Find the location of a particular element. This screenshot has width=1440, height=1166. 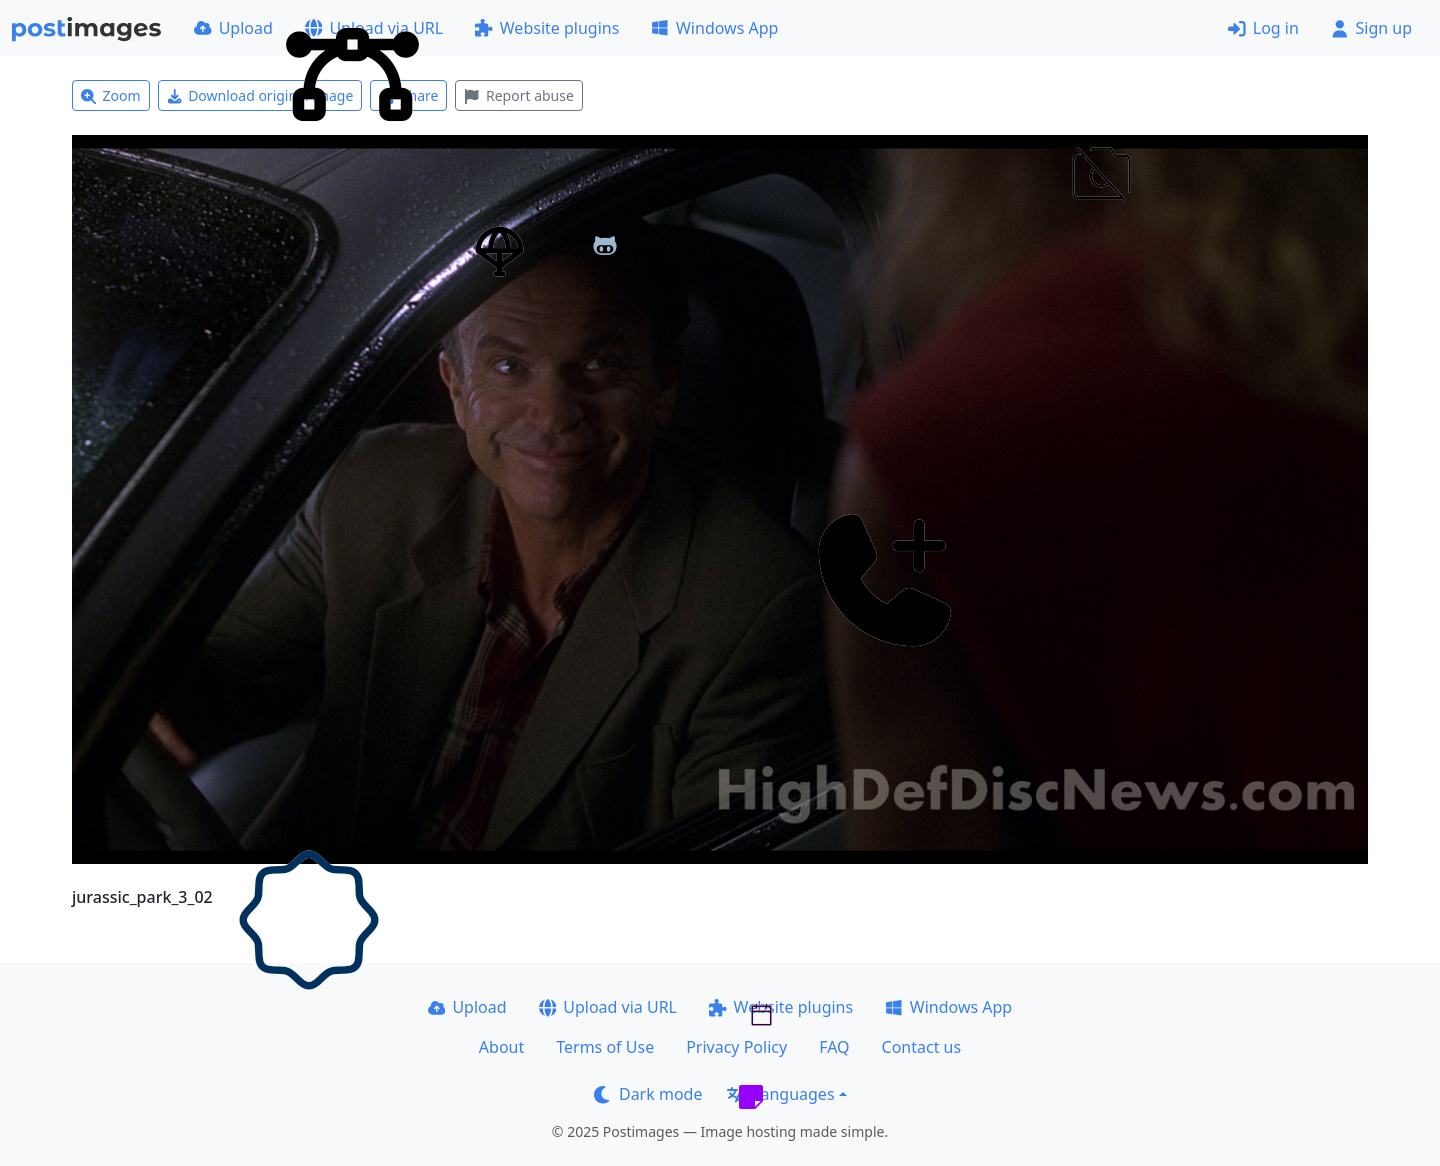

create a new note is located at coordinates (751, 1097).